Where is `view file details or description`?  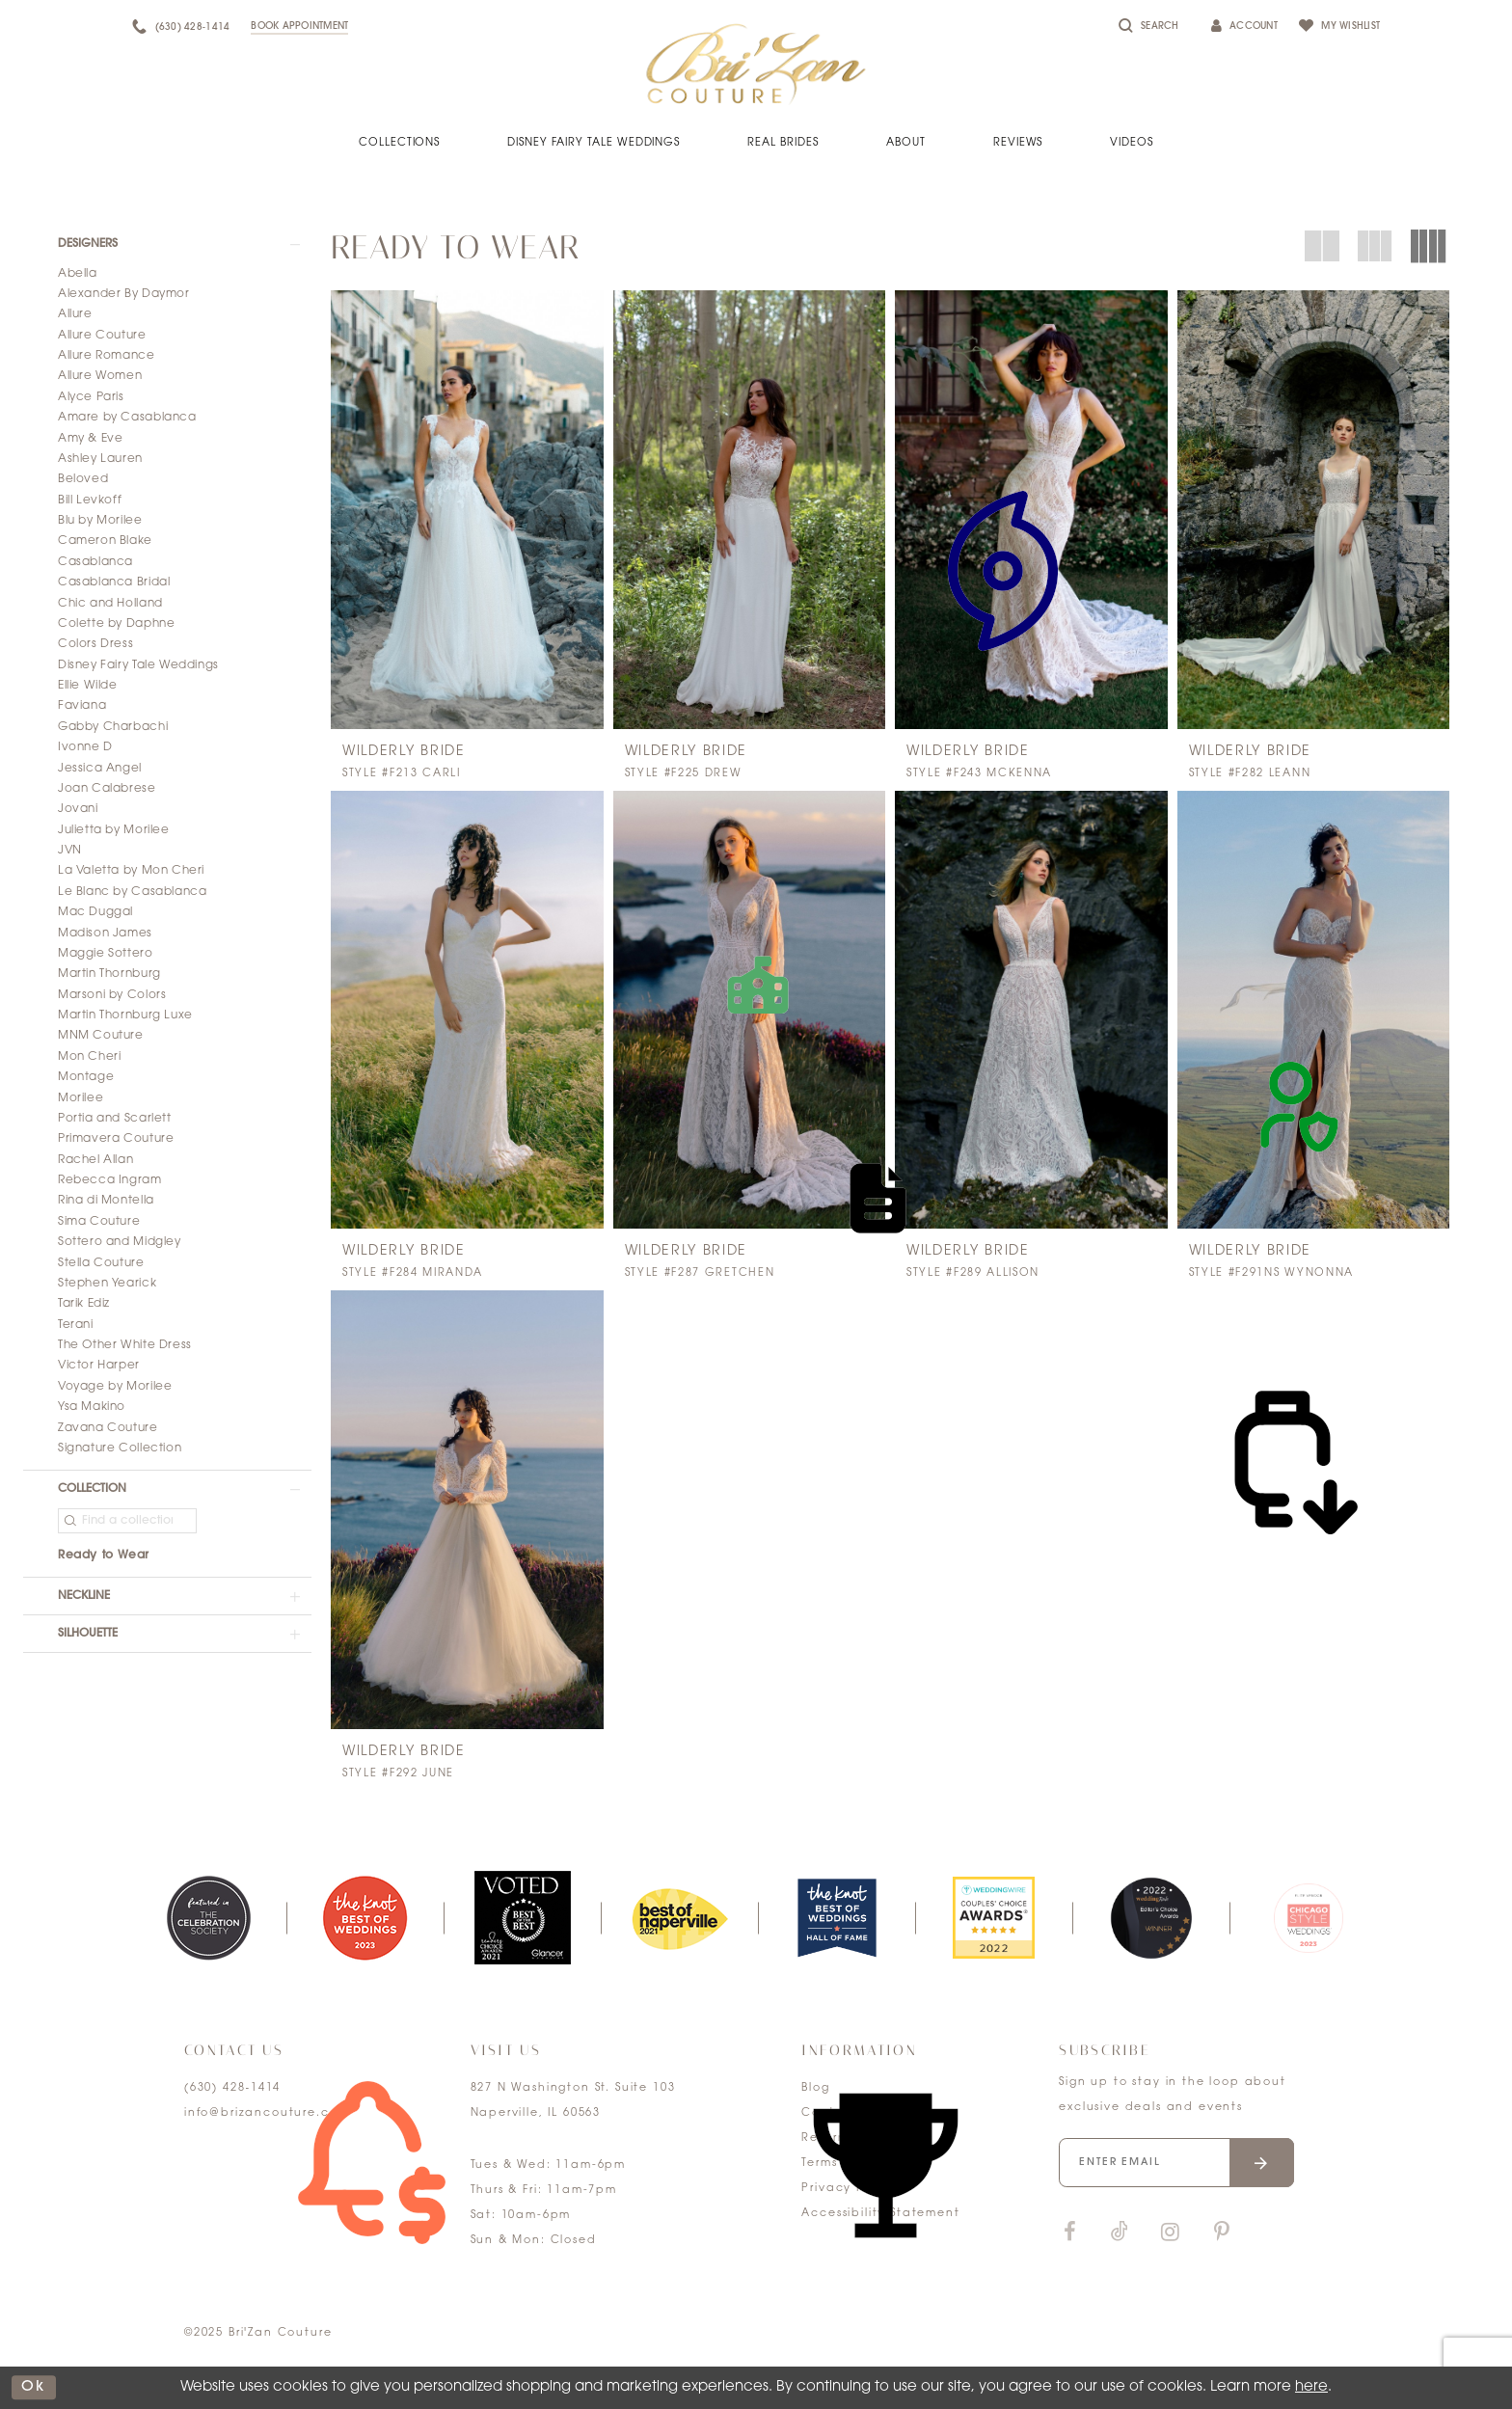
view file details or description is located at coordinates (878, 1198).